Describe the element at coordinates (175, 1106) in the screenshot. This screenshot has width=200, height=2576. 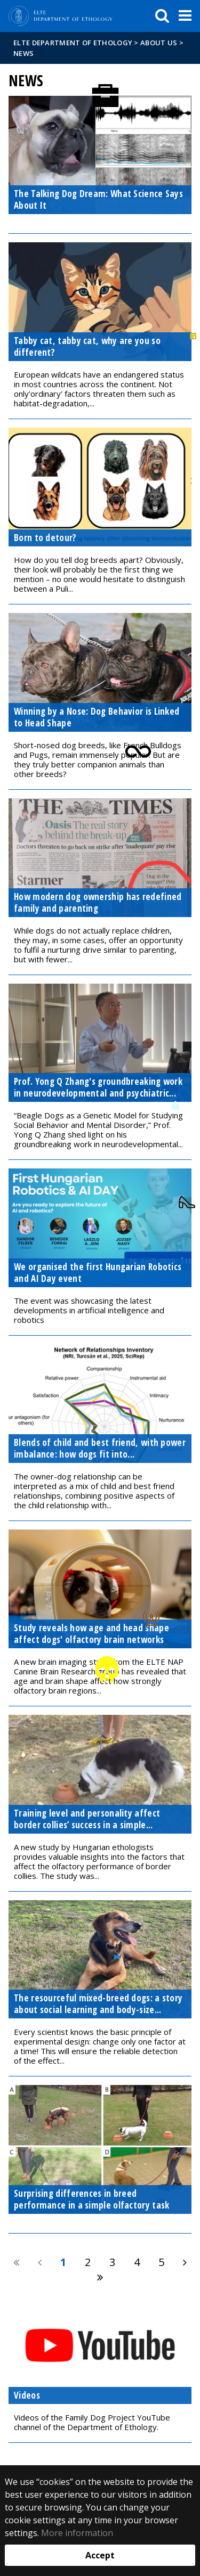
I see `export or upload a file` at that location.